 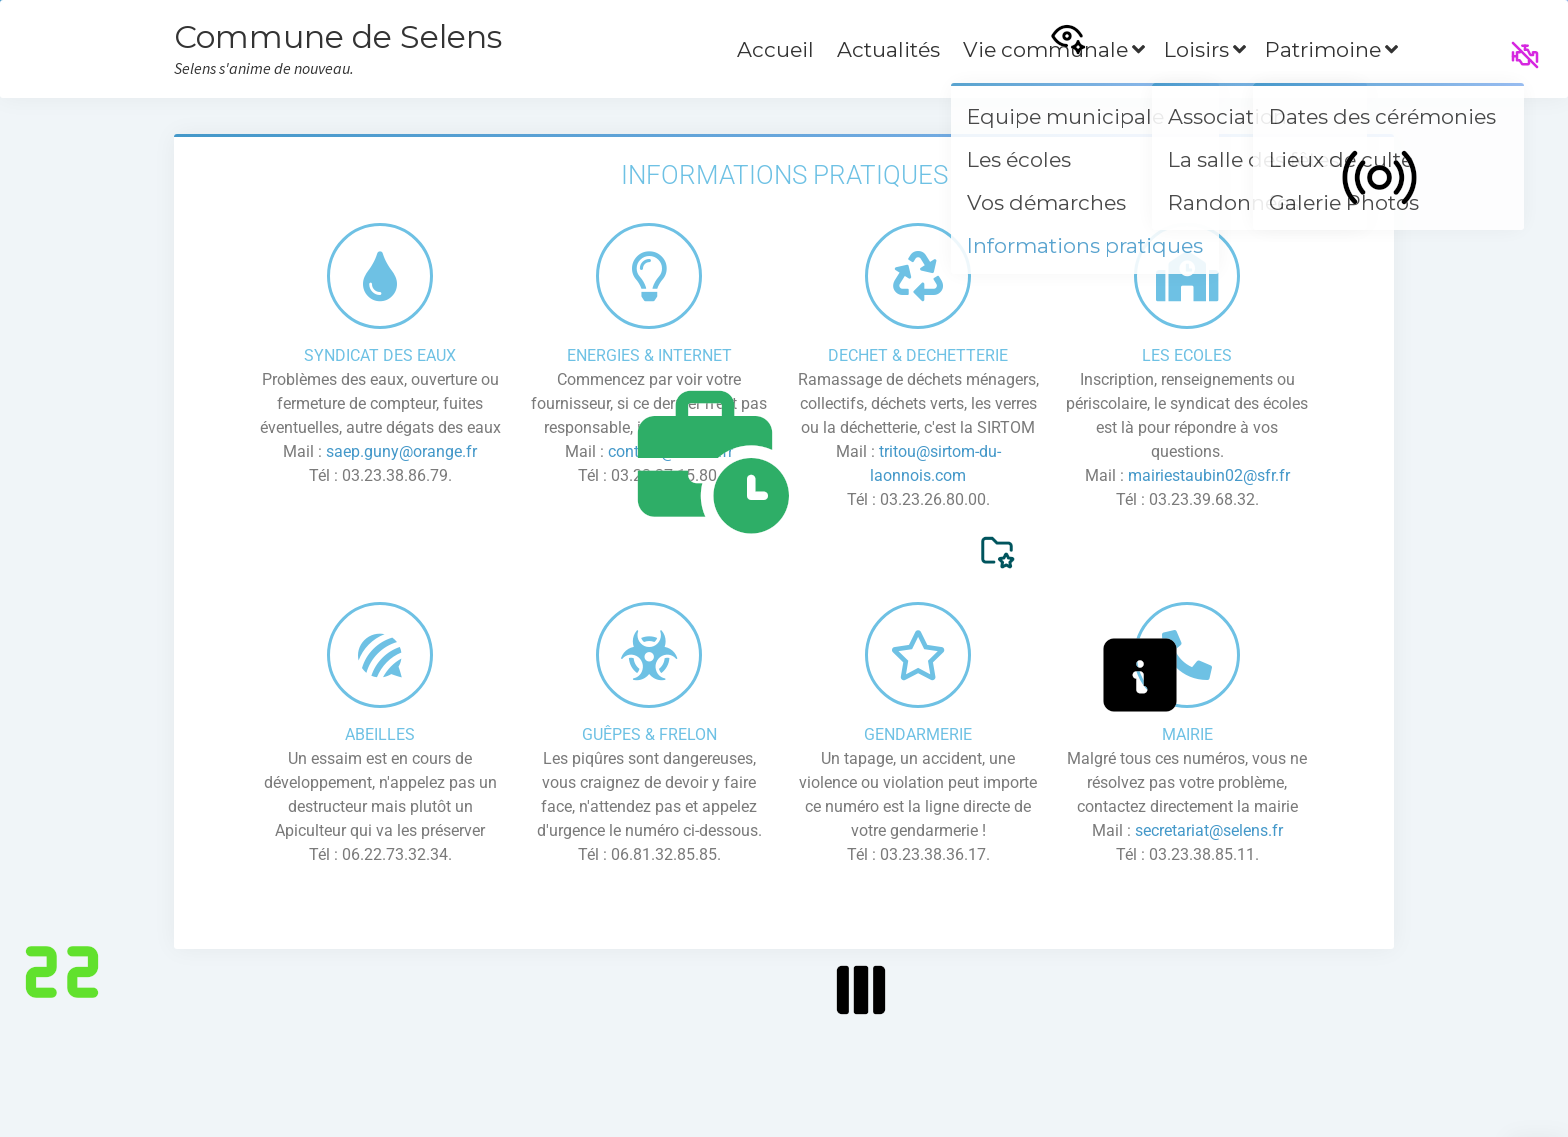 What do you see at coordinates (861, 990) in the screenshot?
I see `switch to three-column layout` at bounding box center [861, 990].